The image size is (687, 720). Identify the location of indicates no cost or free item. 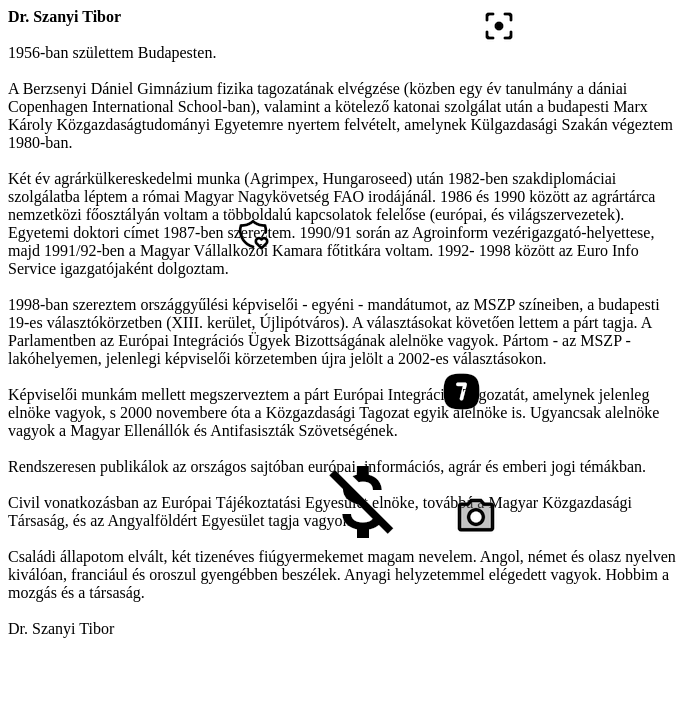
(361, 502).